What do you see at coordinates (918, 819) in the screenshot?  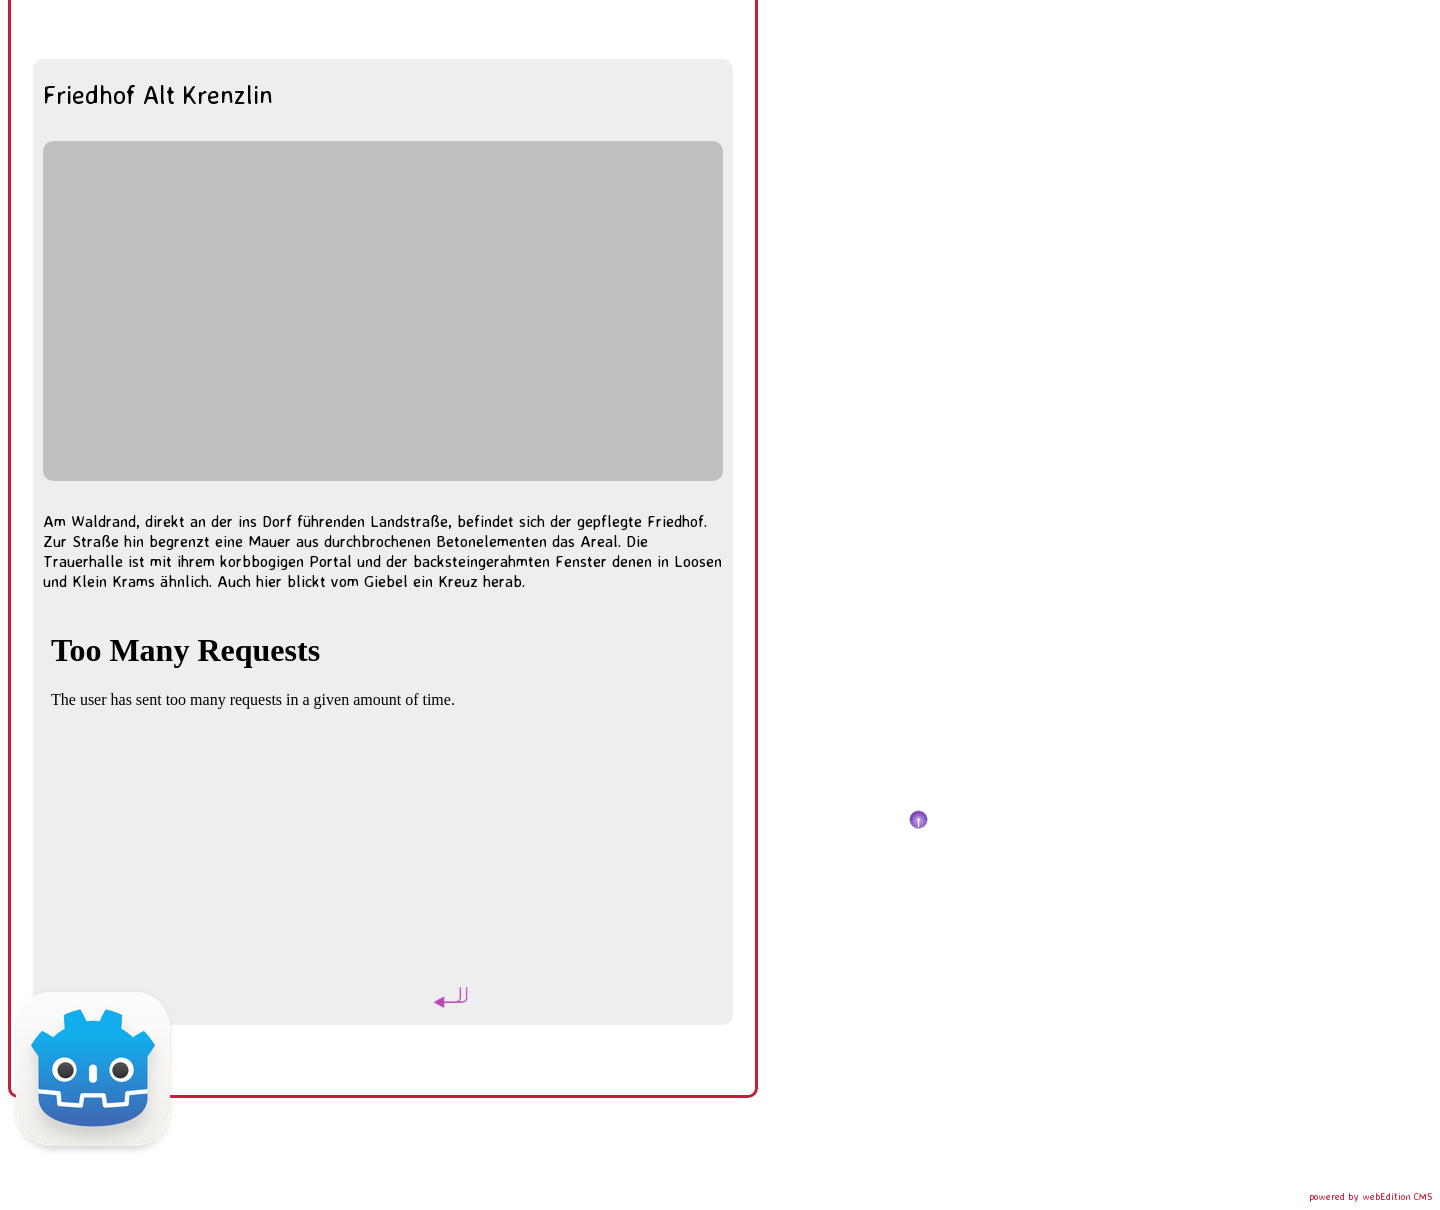 I see `open the podcasts app` at bounding box center [918, 819].